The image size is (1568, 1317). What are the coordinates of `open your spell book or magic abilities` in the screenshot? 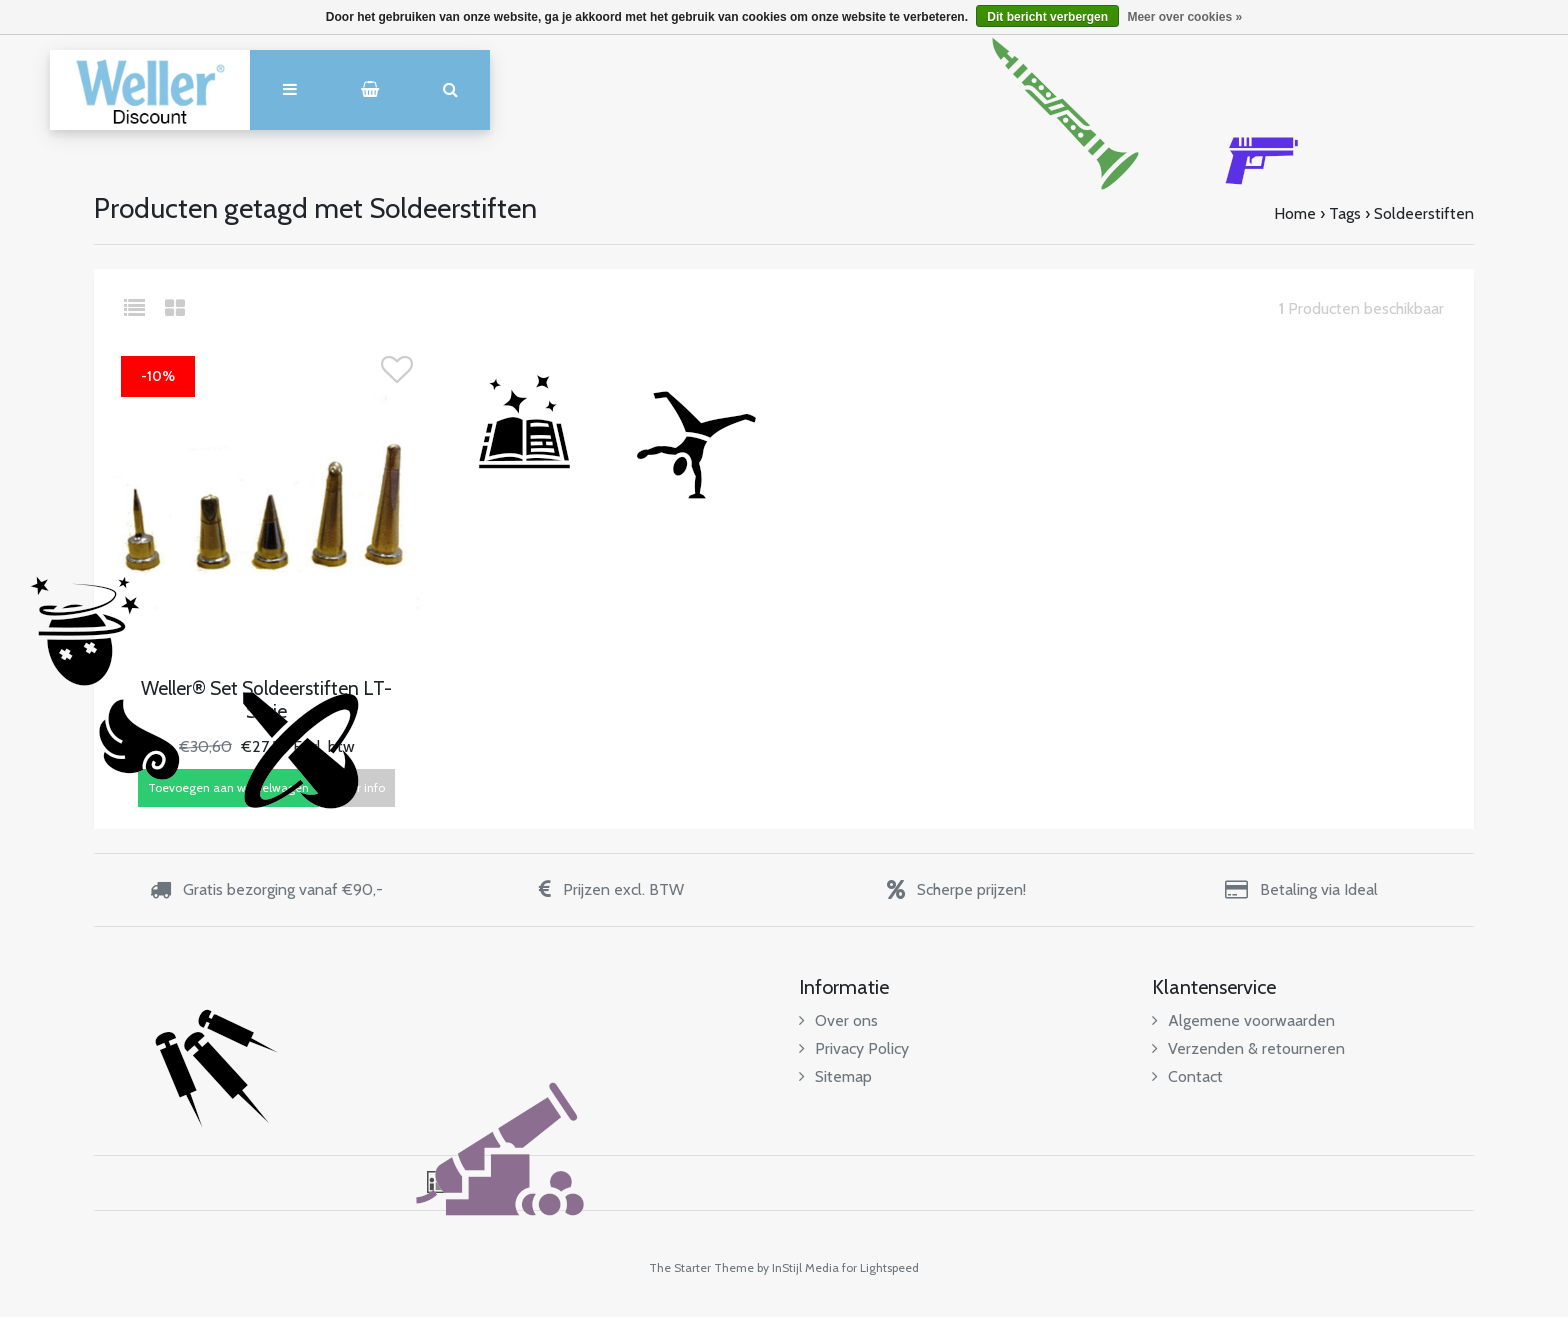 It's located at (524, 421).